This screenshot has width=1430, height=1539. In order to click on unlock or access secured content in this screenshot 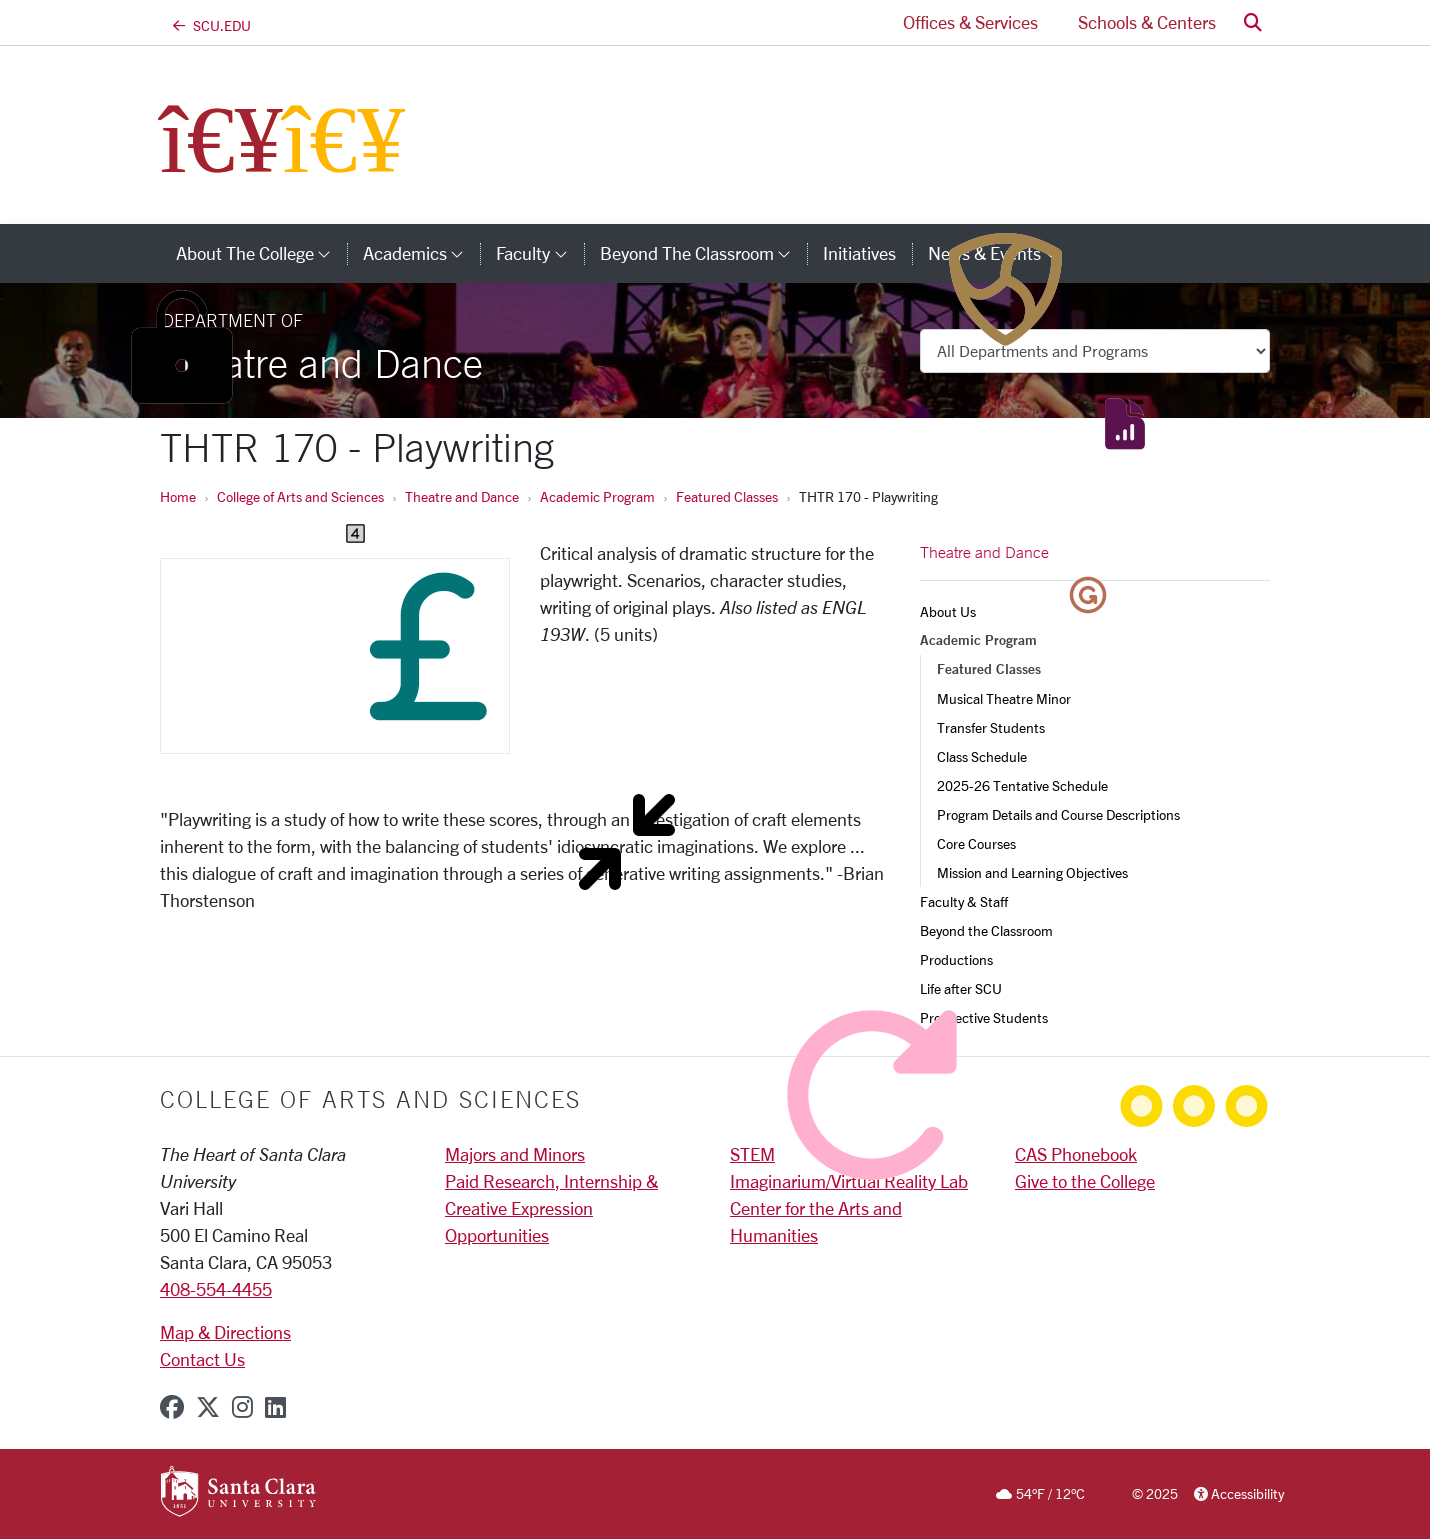, I will do `click(182, 353)`.